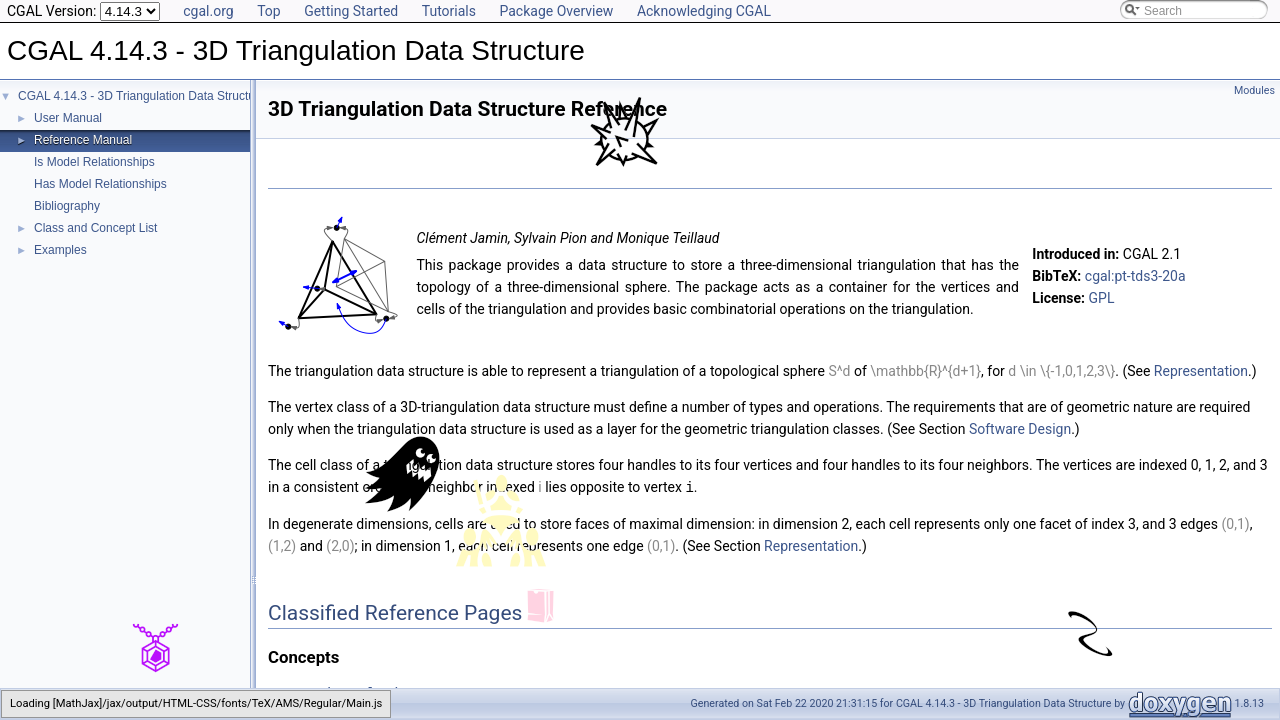 The height and width of the screenshot is (720, 1280). I want to click on the chariot tarot card icon, so click(501, 520).